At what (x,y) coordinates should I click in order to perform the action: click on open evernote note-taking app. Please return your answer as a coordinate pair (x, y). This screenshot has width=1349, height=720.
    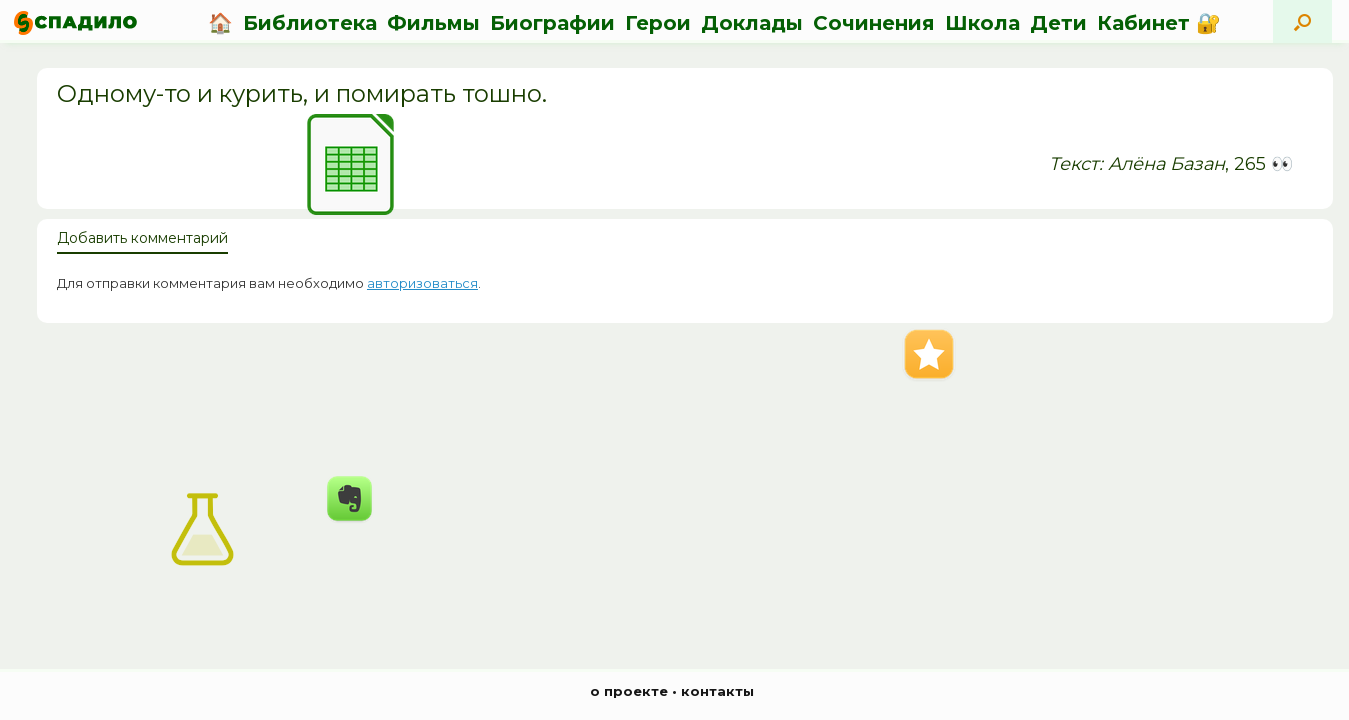
    Looking at the image, I should click on (349, 498).